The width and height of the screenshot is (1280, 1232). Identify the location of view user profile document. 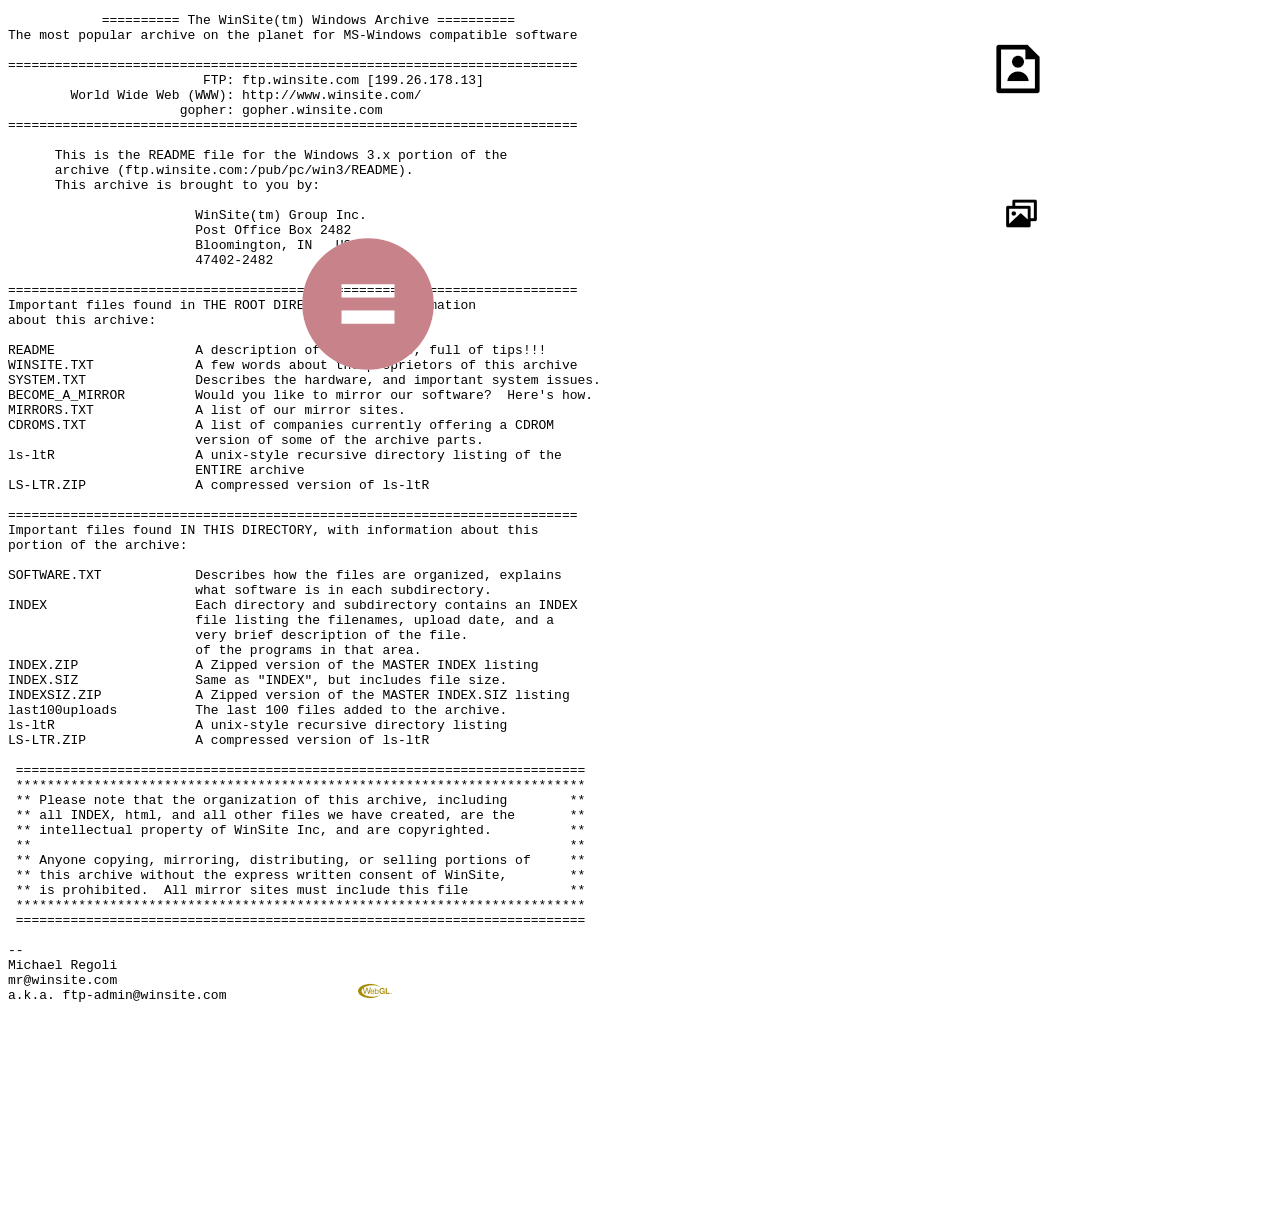
(1018, 69).